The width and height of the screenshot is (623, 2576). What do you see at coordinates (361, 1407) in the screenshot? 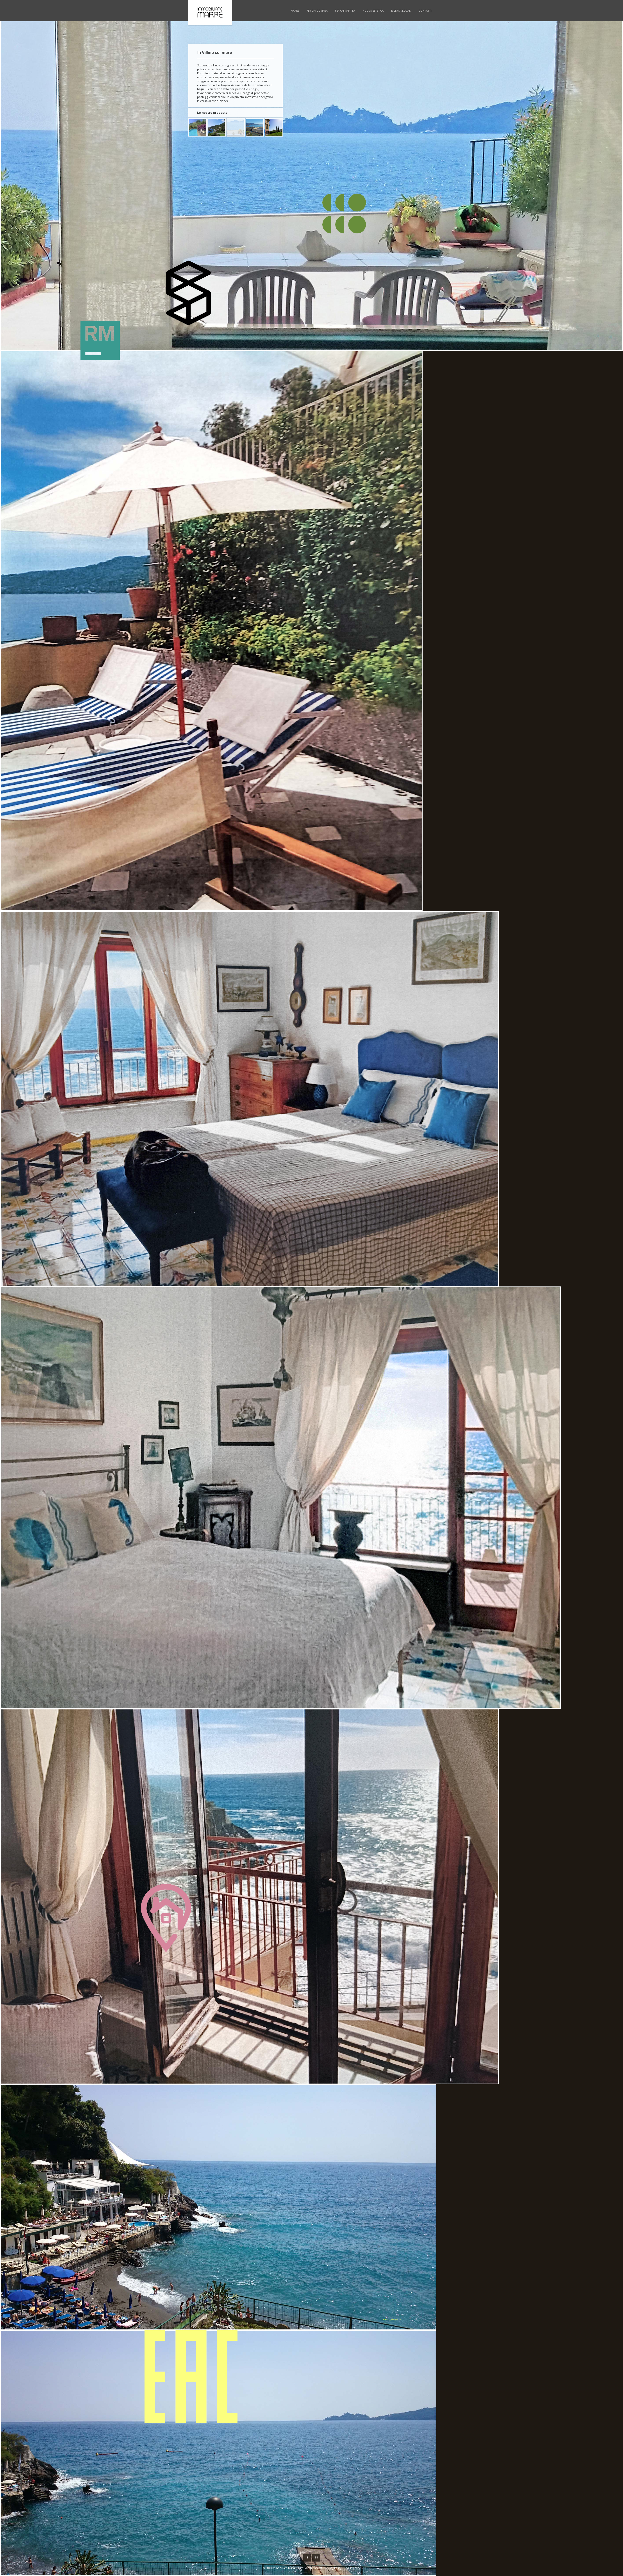
I see `open the VSCO photo editing app` at bounding box center [361, 1407].